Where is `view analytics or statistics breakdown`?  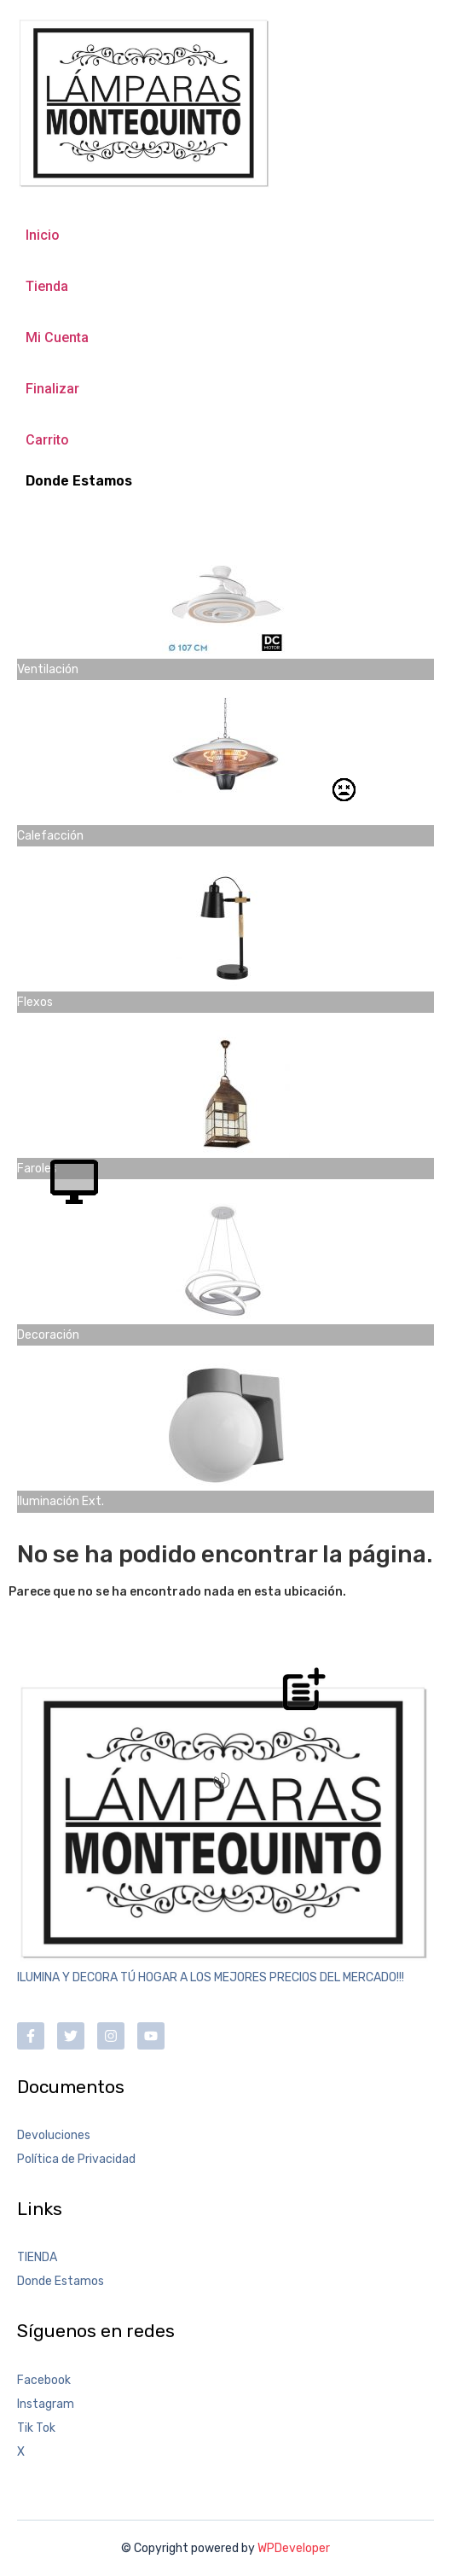 view analytics or statistics breakdown is located at coordinates (222, 1781).